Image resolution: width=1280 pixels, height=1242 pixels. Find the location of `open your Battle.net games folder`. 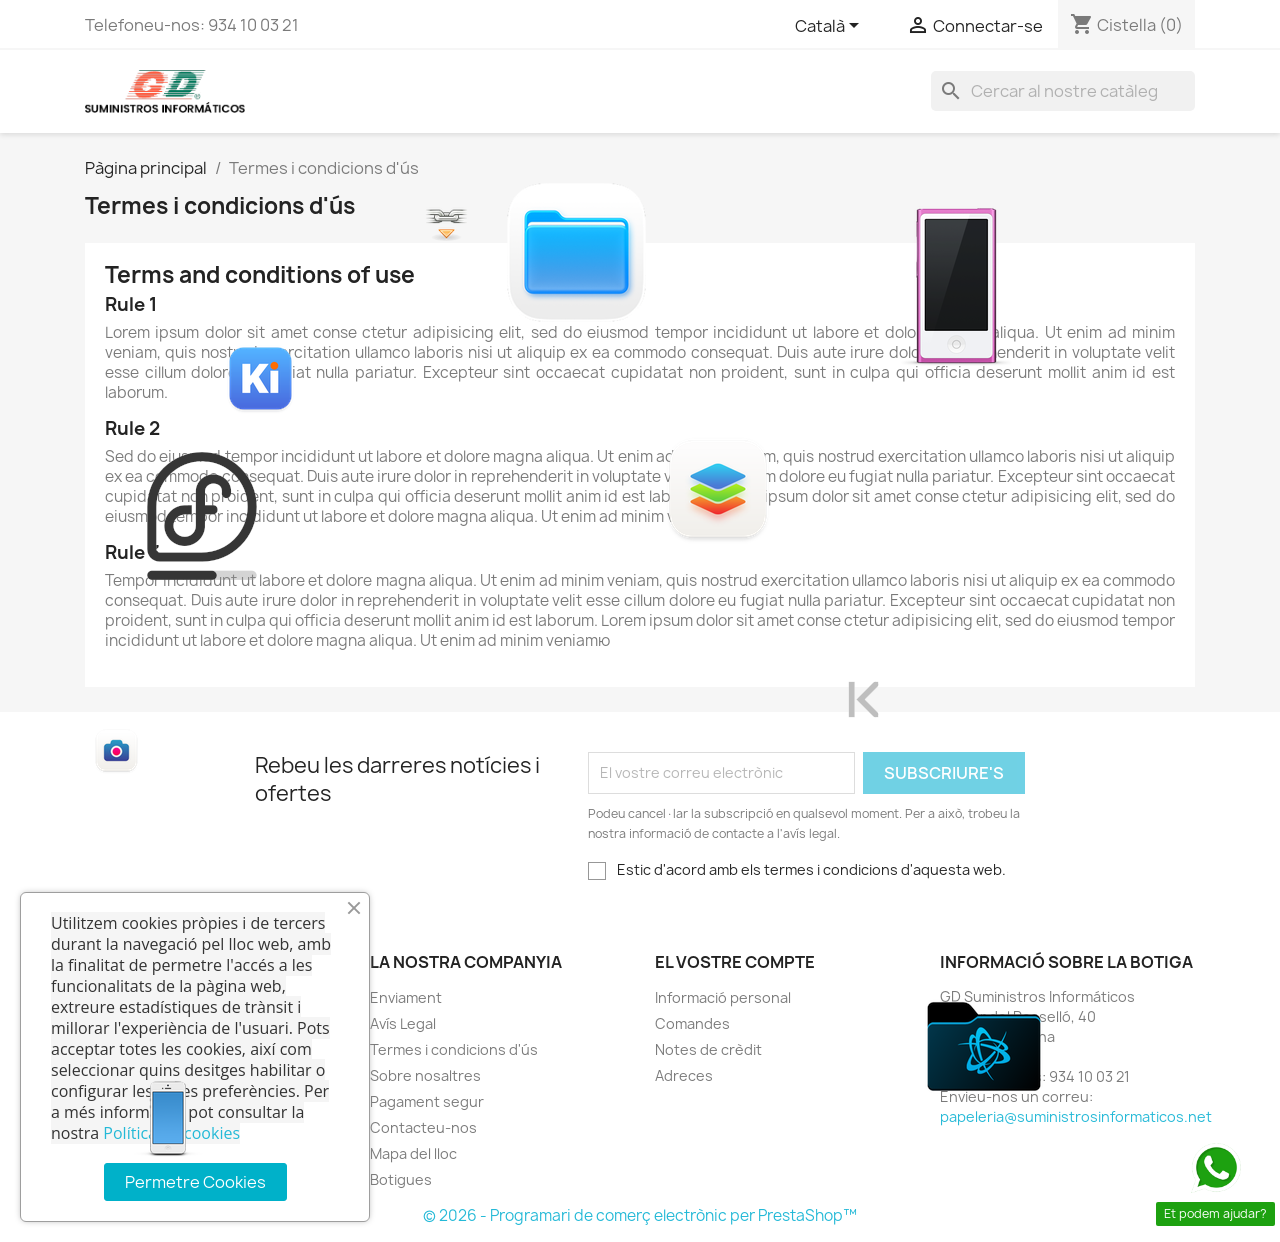

open your Battle.net games folder is located at coordinates (983, 1049).